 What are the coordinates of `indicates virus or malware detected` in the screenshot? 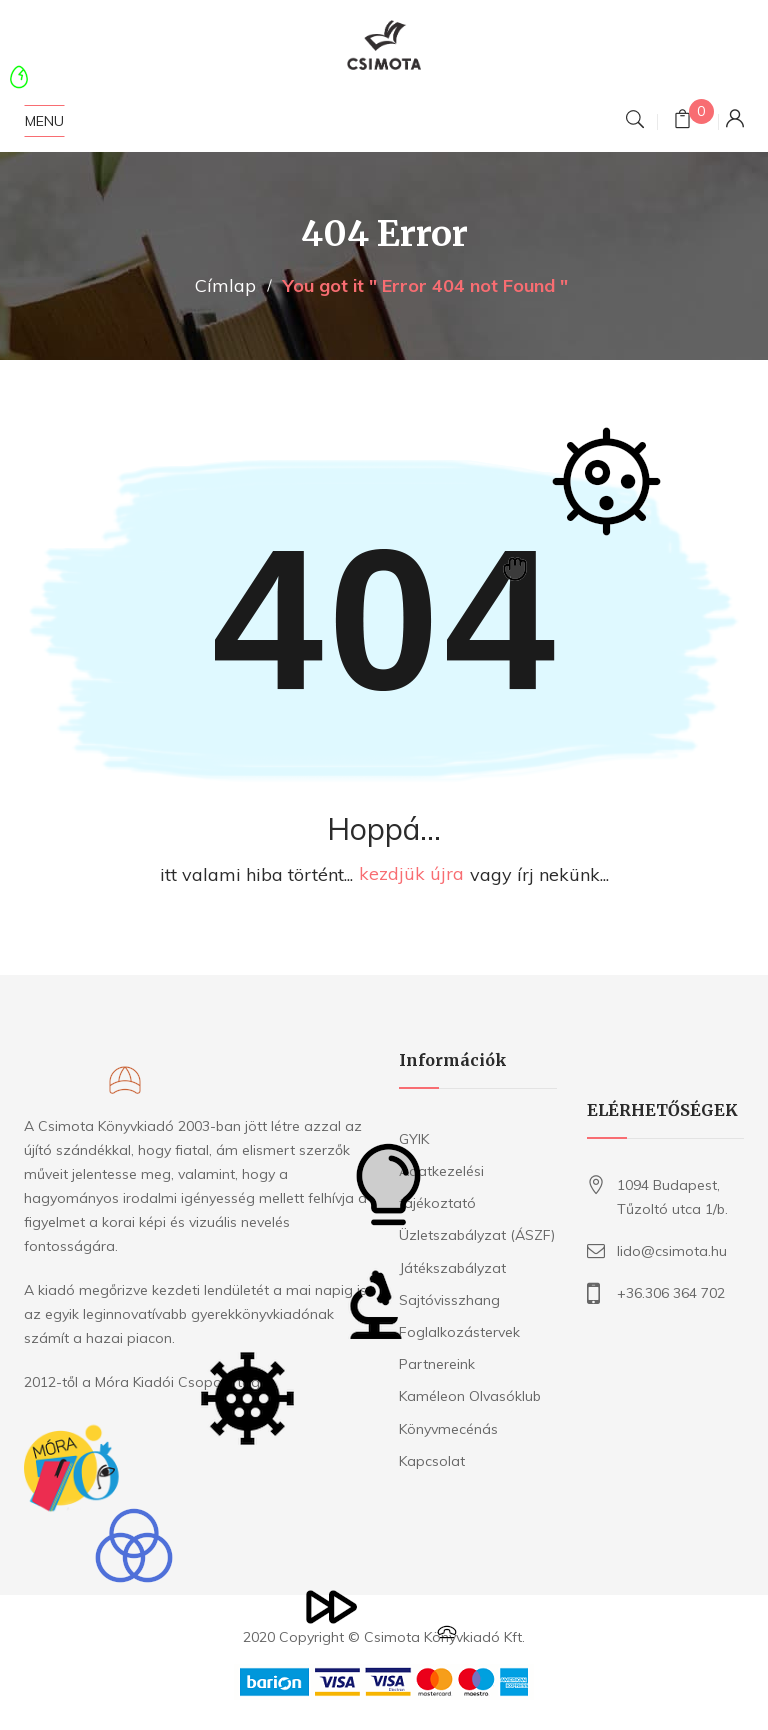 It's located at (606, 481).